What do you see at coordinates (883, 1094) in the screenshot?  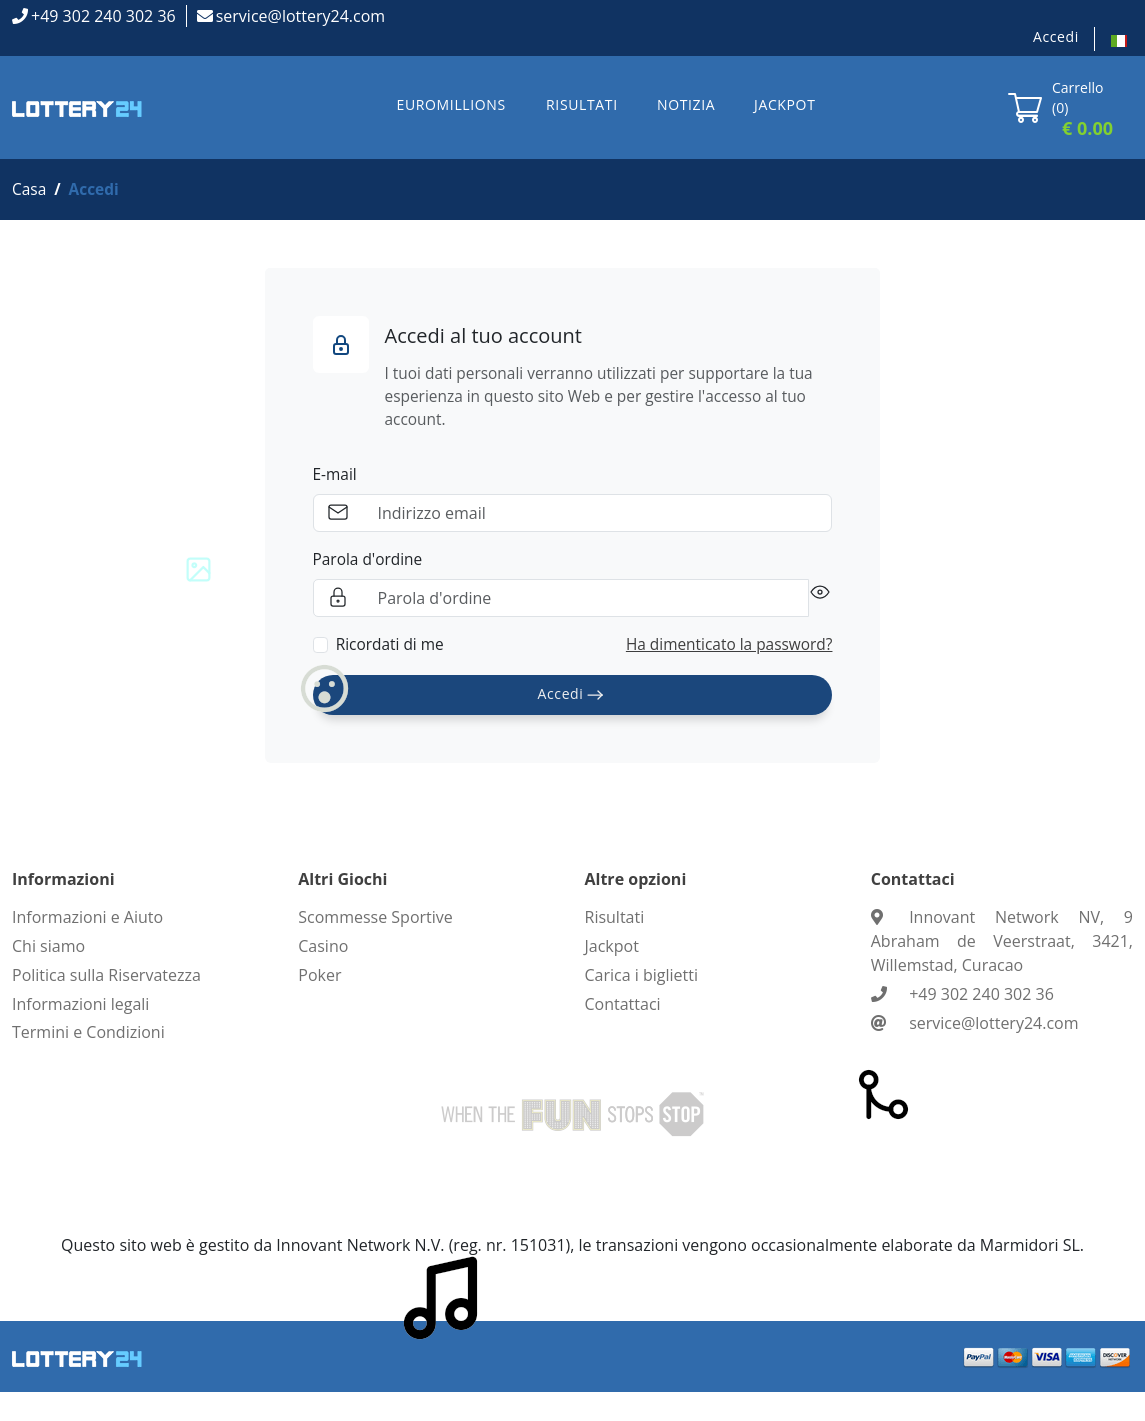 I see `merge branches in version control` at bounding box center [883, 1094].